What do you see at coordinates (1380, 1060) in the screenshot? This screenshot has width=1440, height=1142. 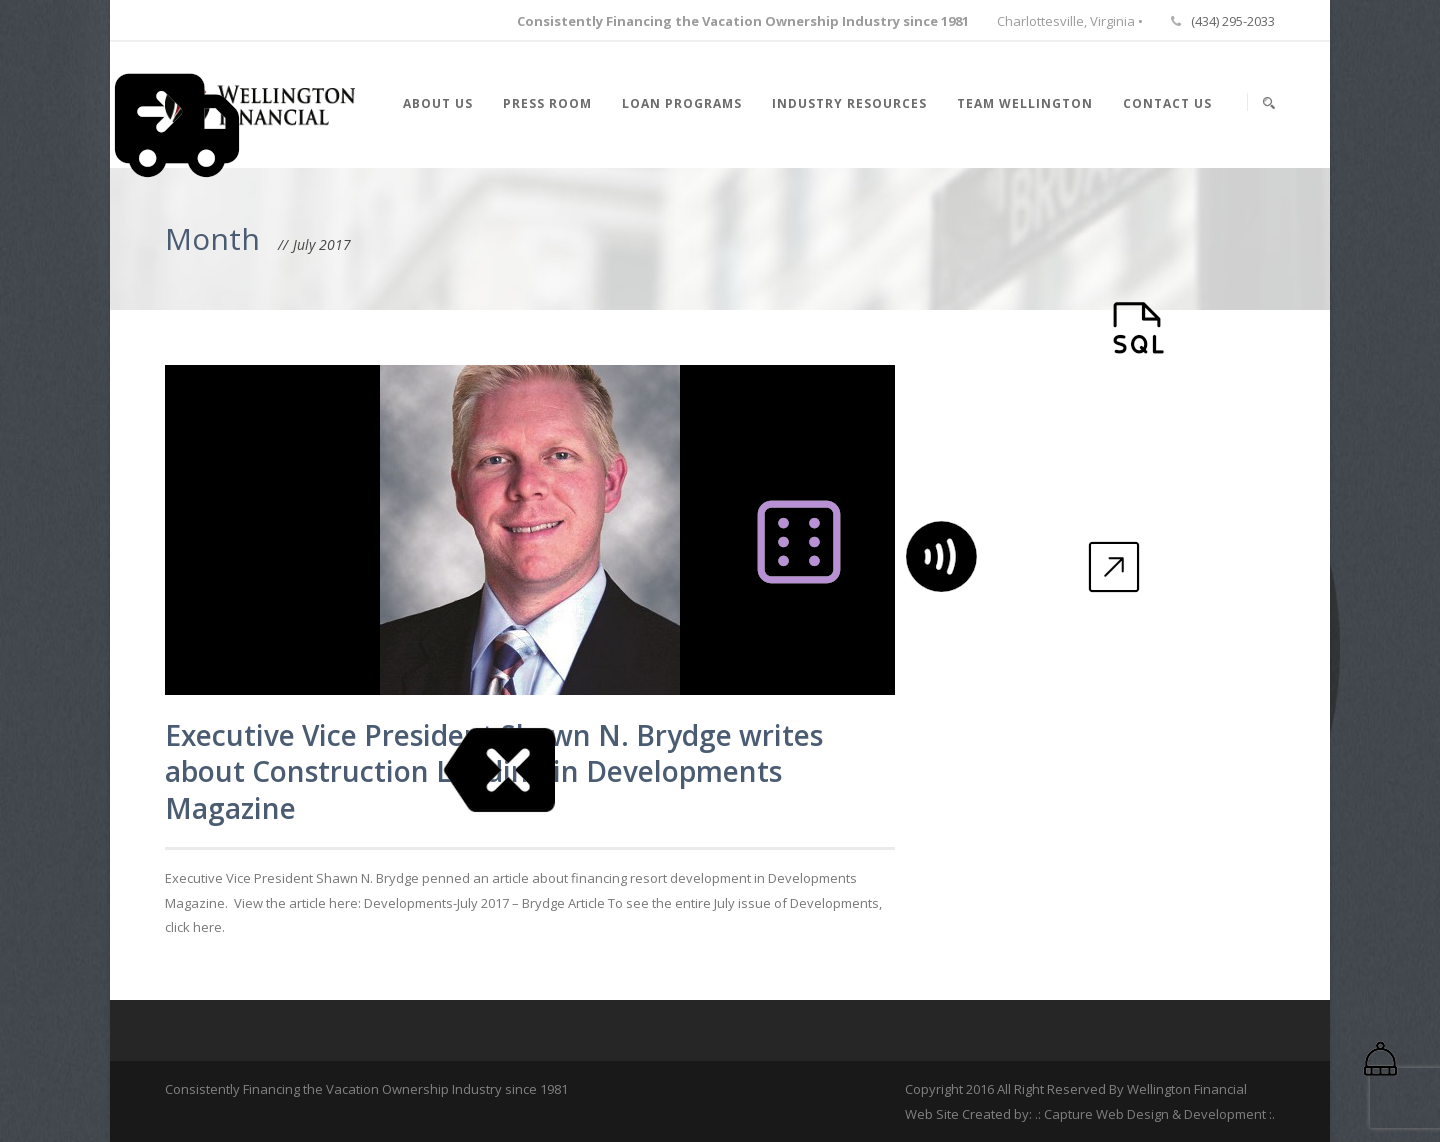 I see `select winter or cold weather category` at bounding box center [1380, 1060].